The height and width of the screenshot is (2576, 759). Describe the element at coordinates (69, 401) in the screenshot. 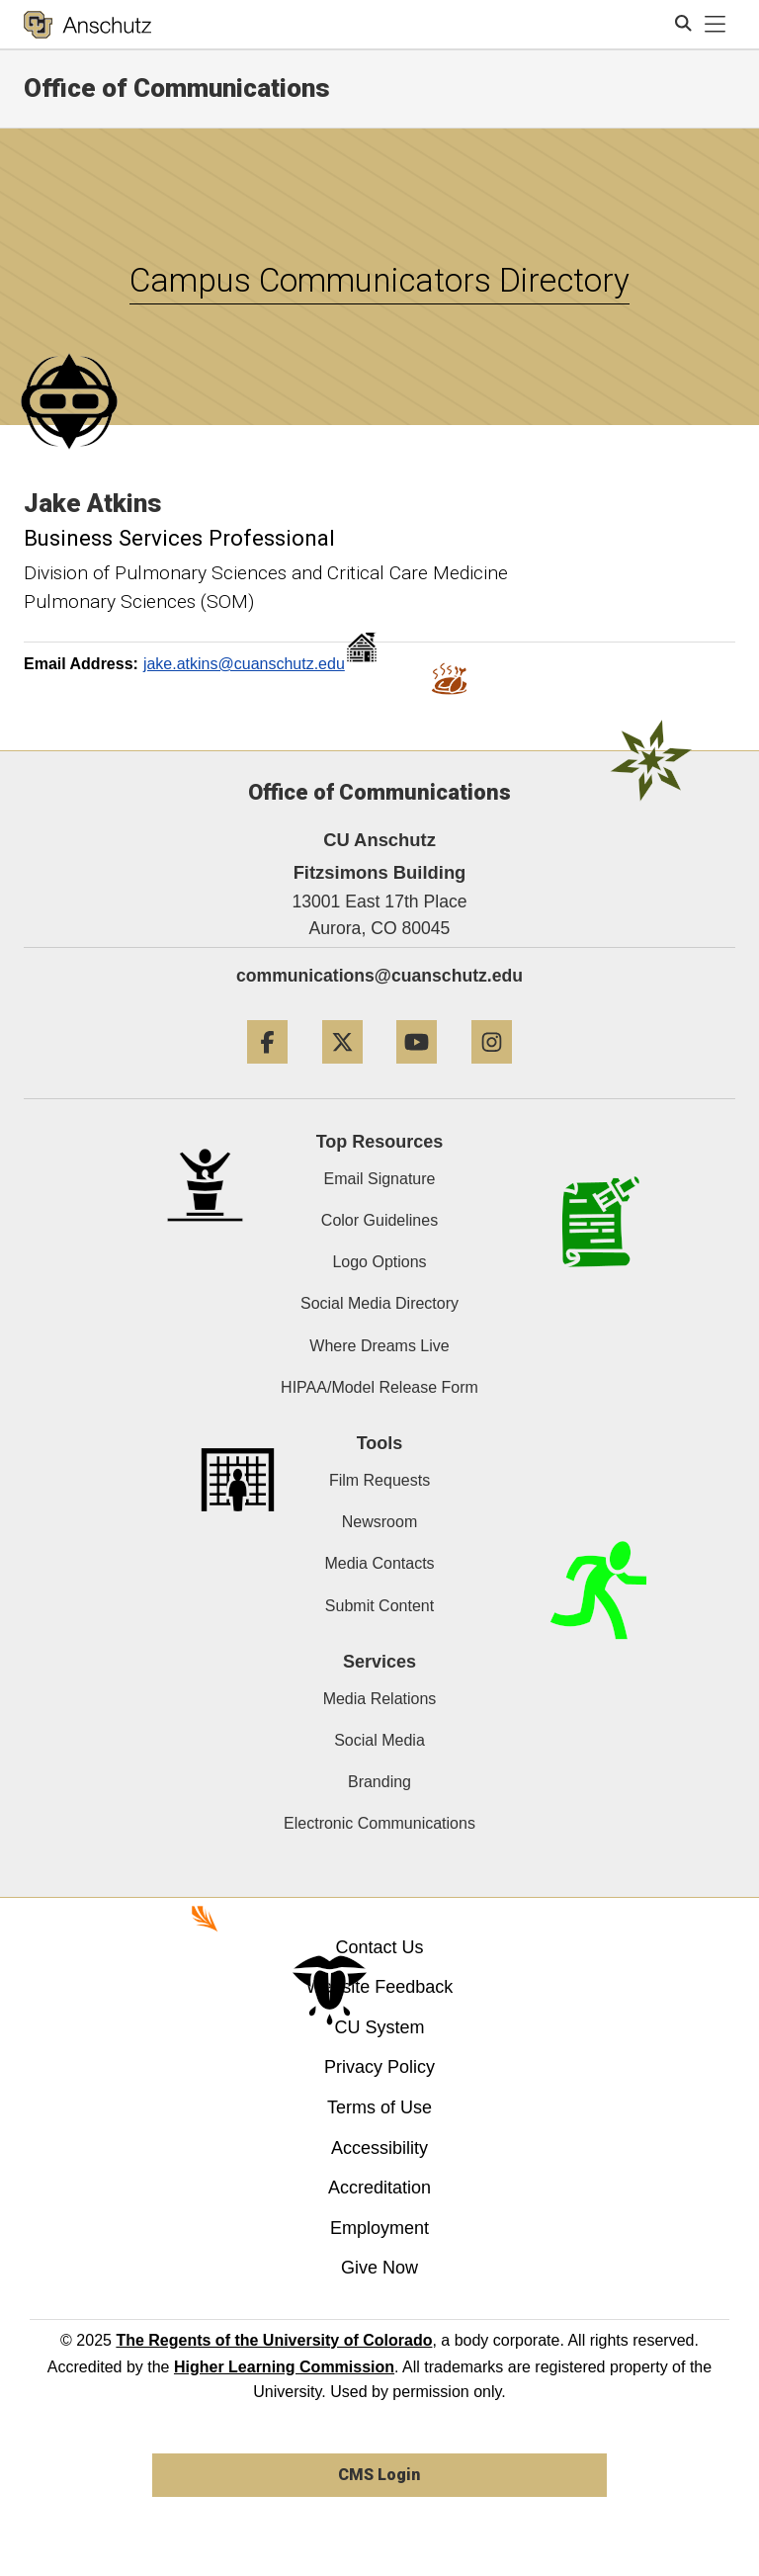

I see `virtual reality or VR mode toggle` at that location.